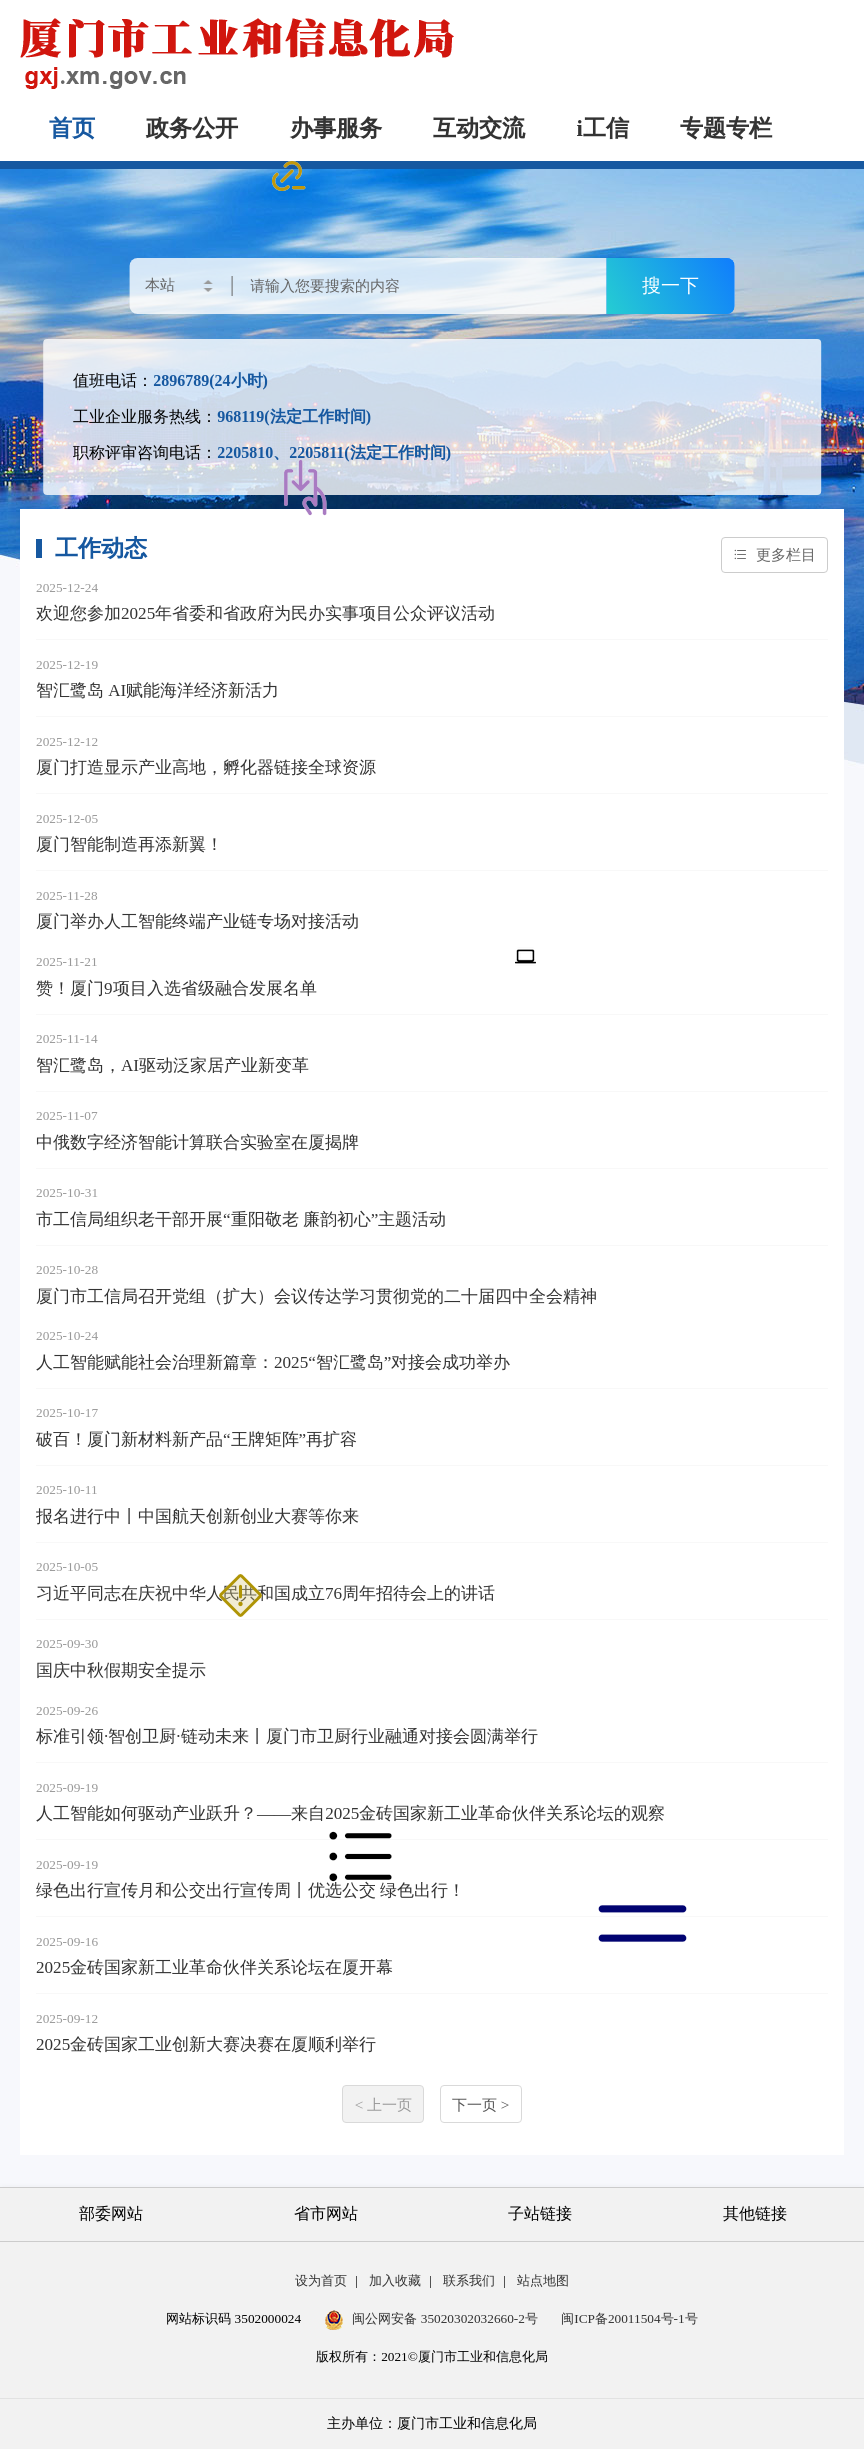  I want to click on view items in a bulleted list format, so click(360, 1856).